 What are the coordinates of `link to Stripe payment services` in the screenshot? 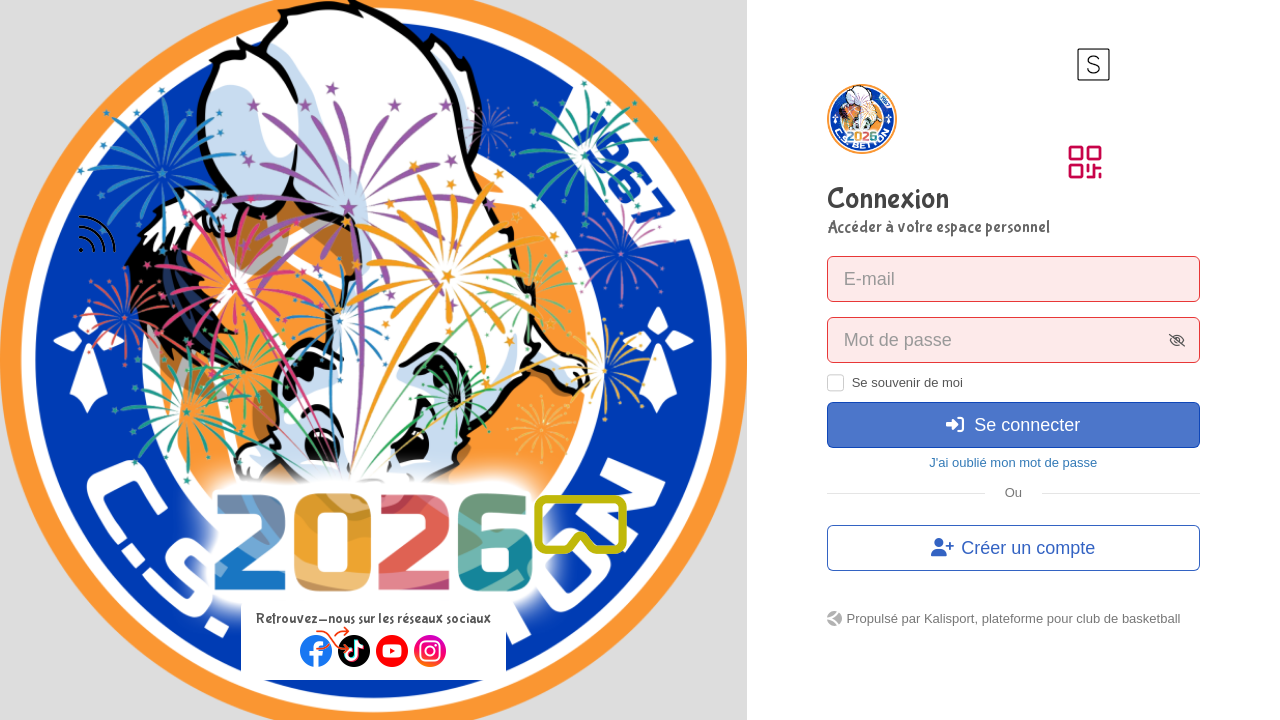 It's located at (1093, 64).